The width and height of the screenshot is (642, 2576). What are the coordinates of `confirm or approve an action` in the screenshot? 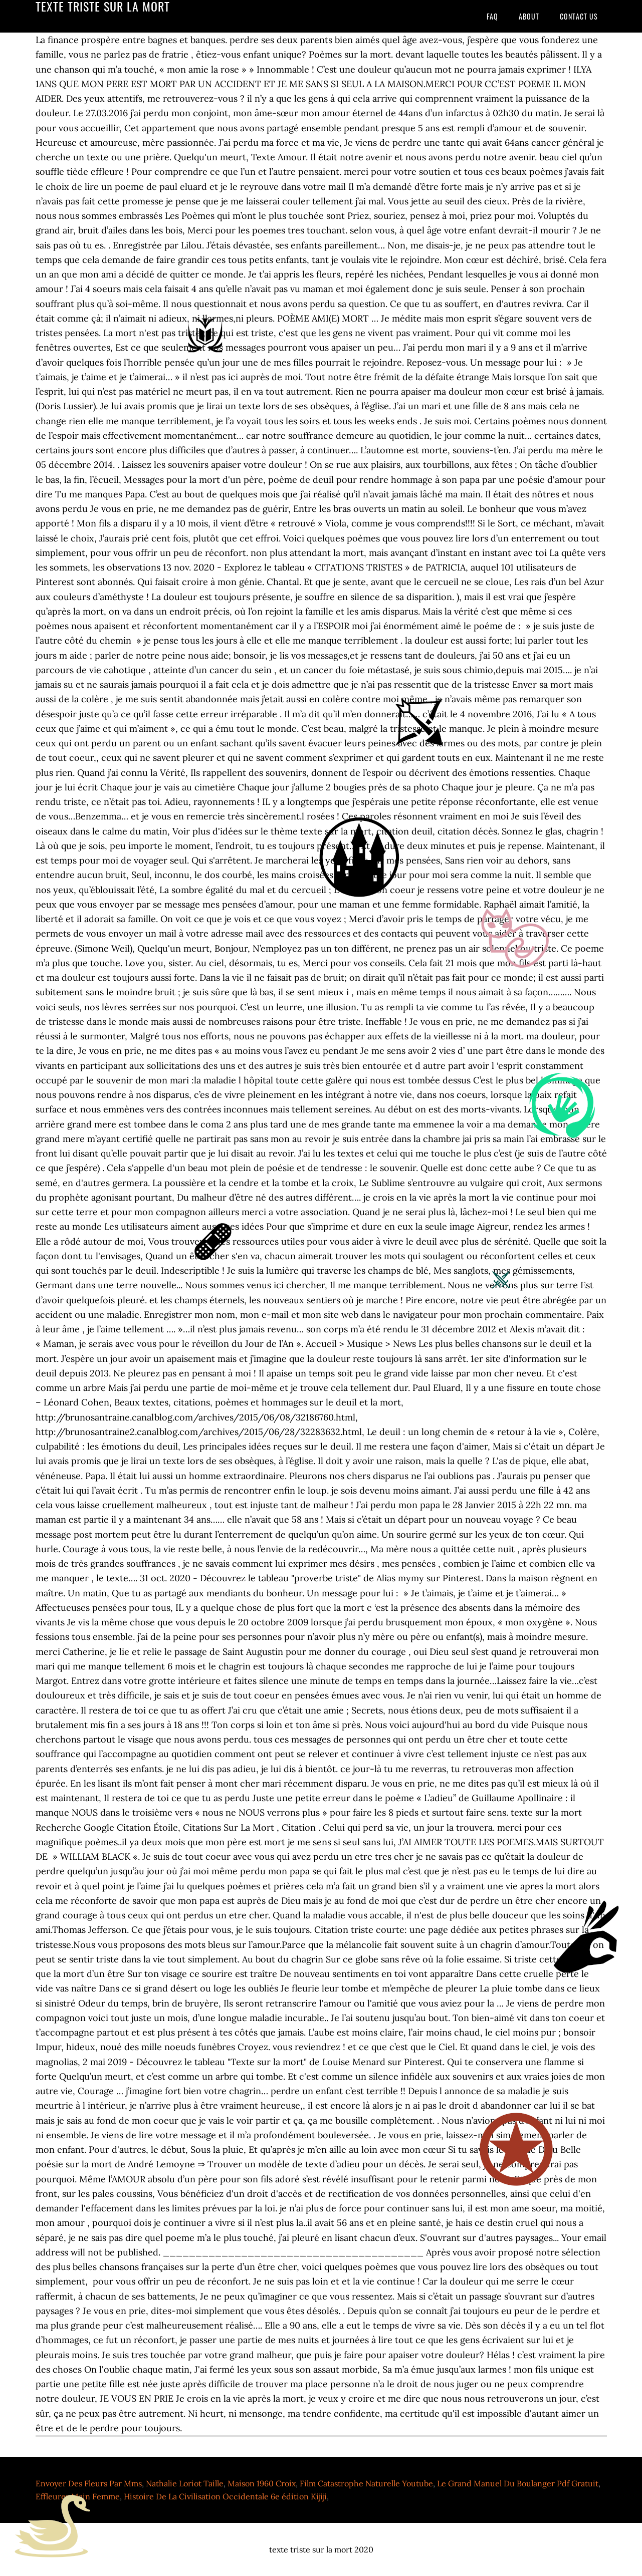 It's located at (586, 1936).